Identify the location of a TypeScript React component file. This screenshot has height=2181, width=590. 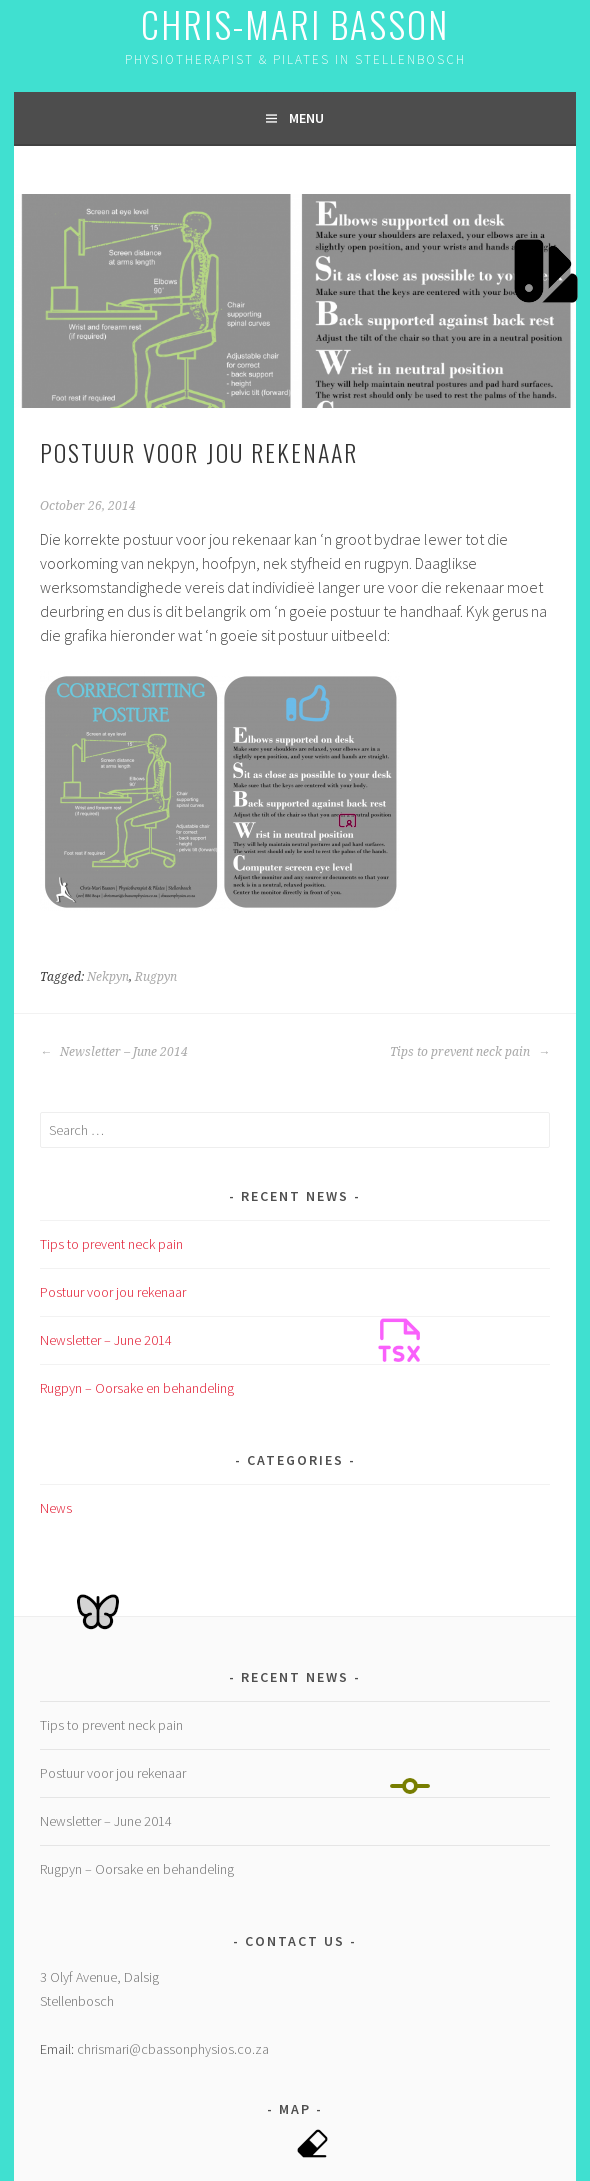
(400, 1342).